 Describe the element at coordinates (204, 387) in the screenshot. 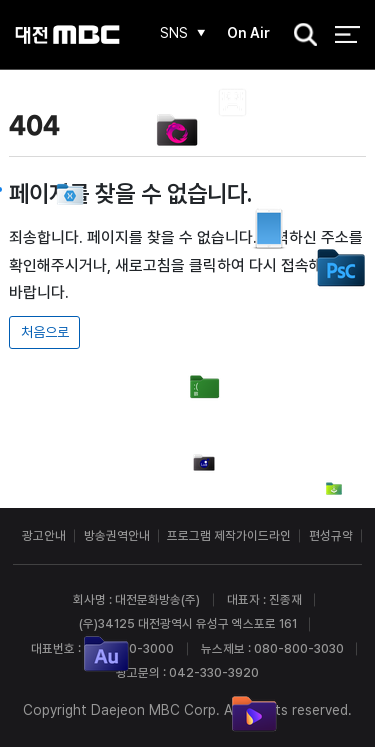

I see `folder containing windows insider or beta system files` at that location.